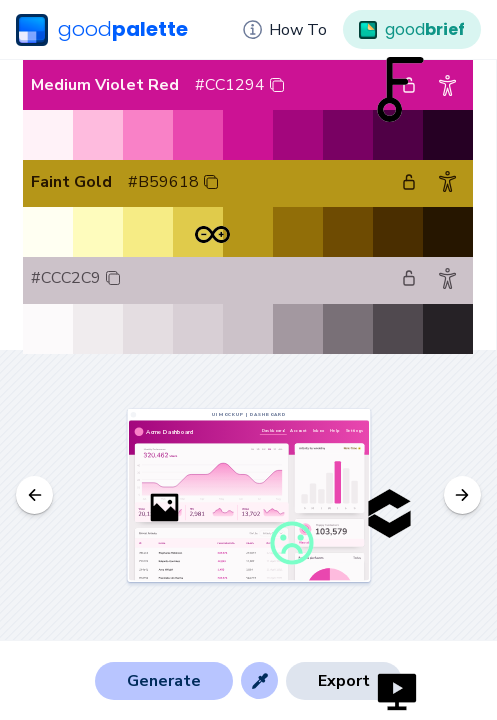  What do you see at coordinates (389, 513) in the screenshot?
I see `Eclipse Che logo` at bounding box center [389, 513].